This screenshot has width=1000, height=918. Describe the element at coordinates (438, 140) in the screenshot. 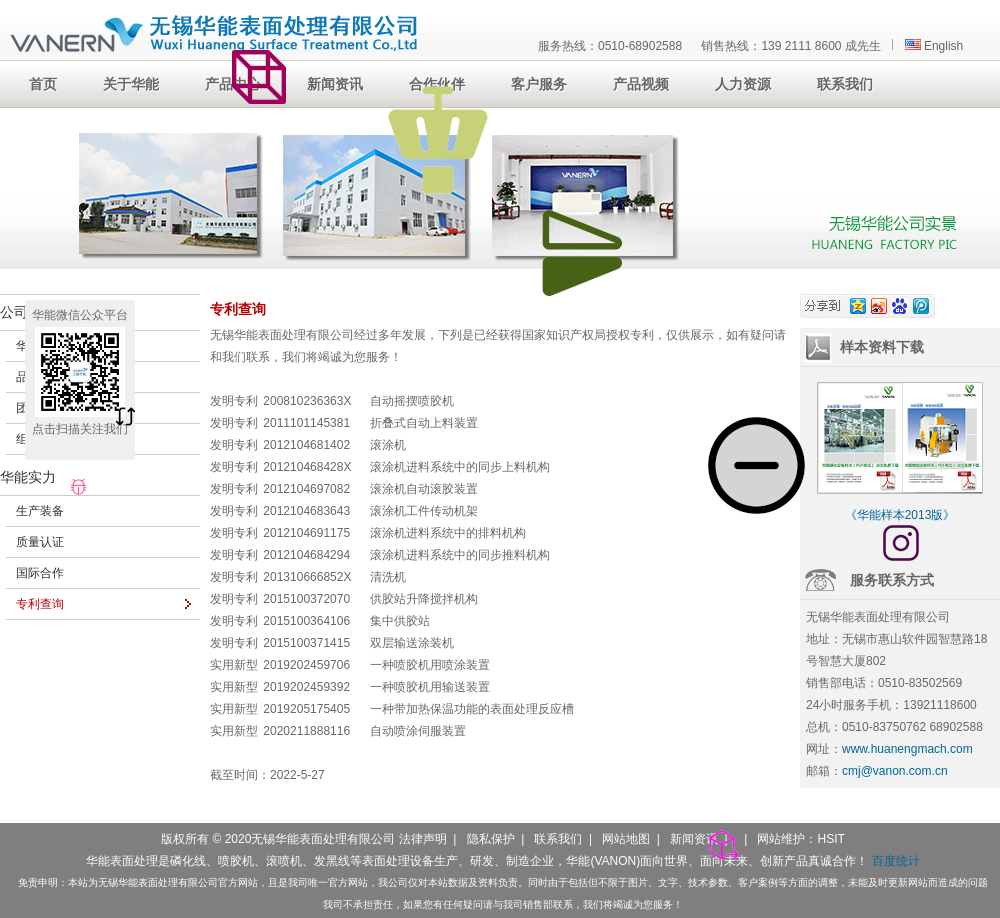

I see `access air traffic control features` at that location.